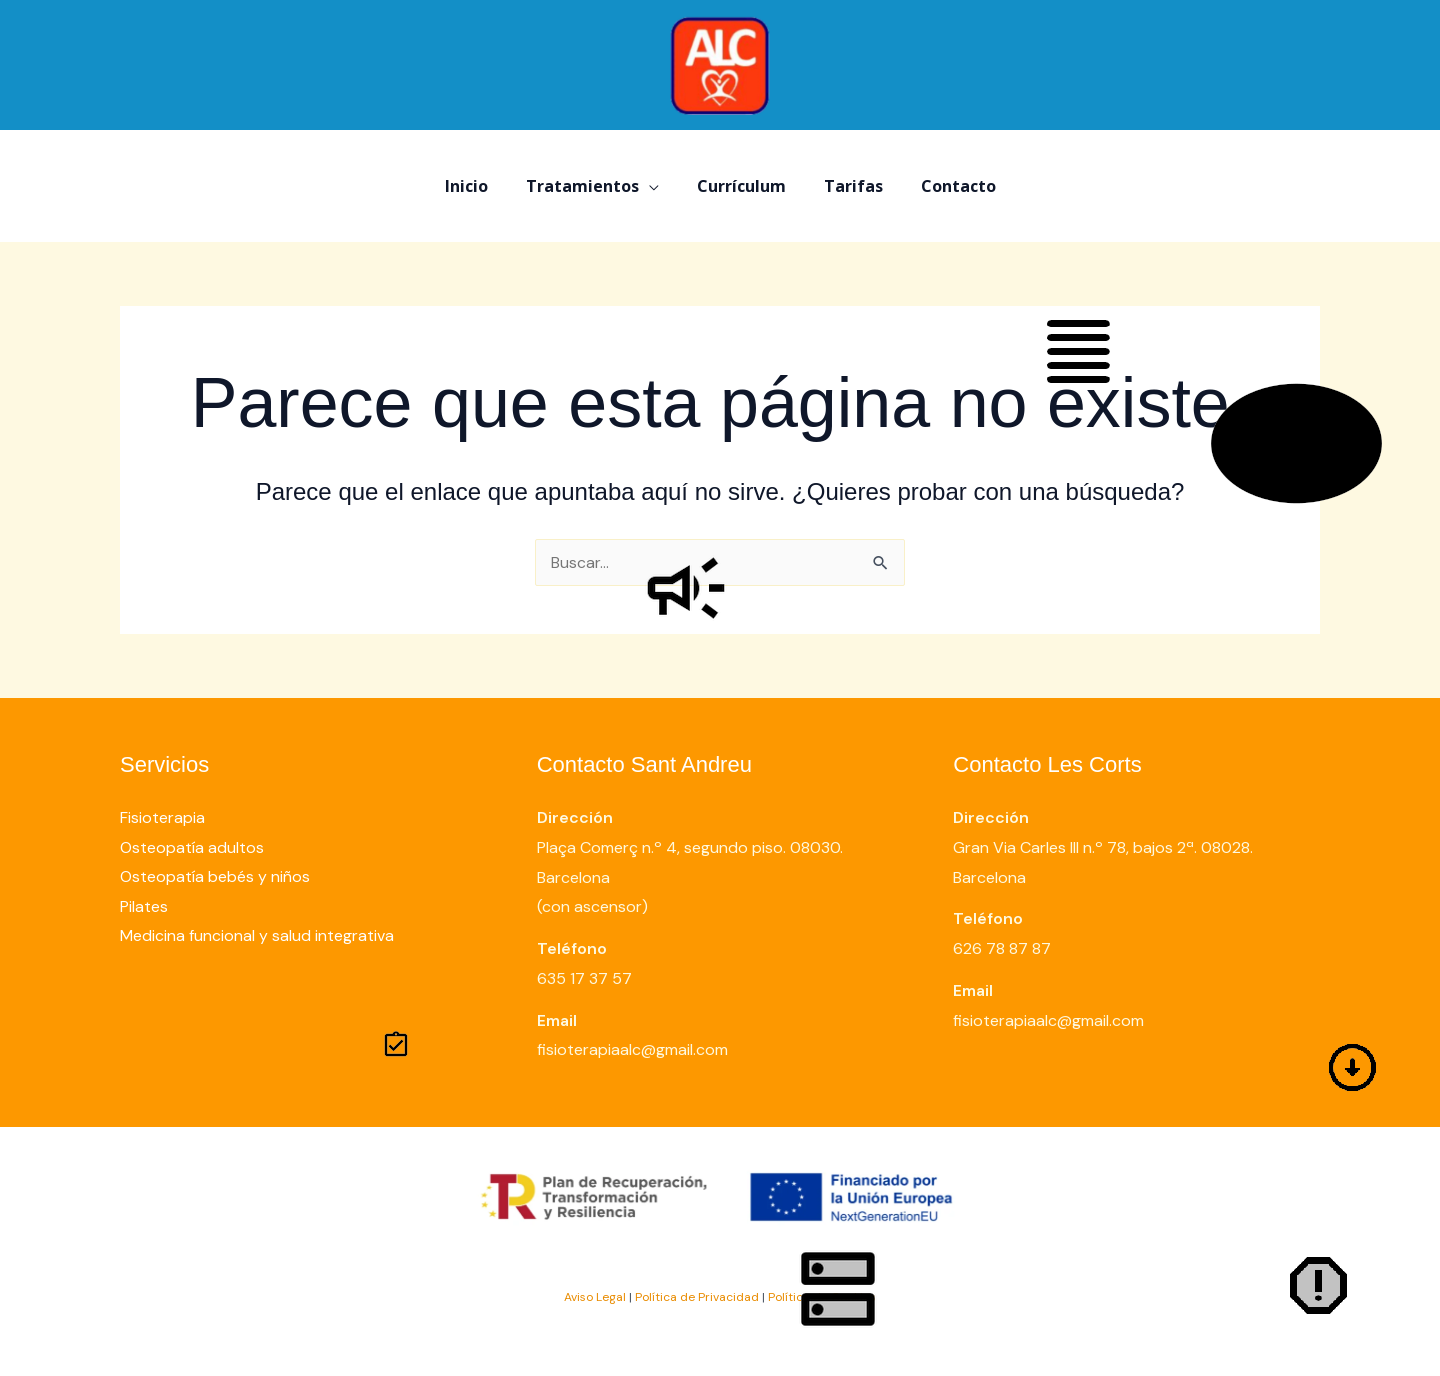  Describe the element at coordinates (1352, 1067) in the screenshot. I see `download file or content` at that location.